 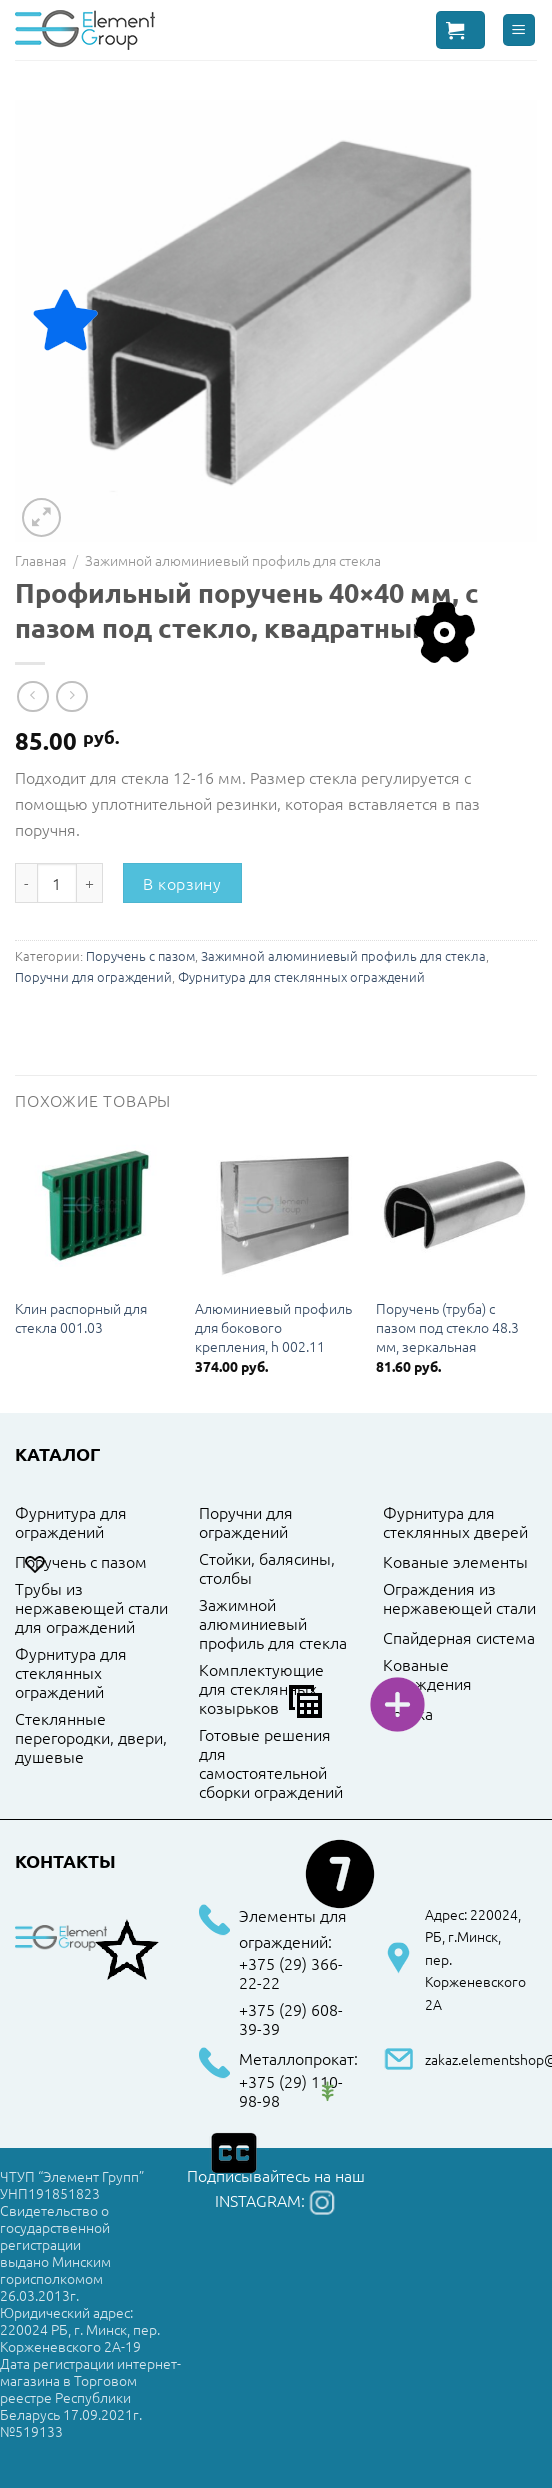 I want to click on add to favorites, so click(x=35, y=1564).